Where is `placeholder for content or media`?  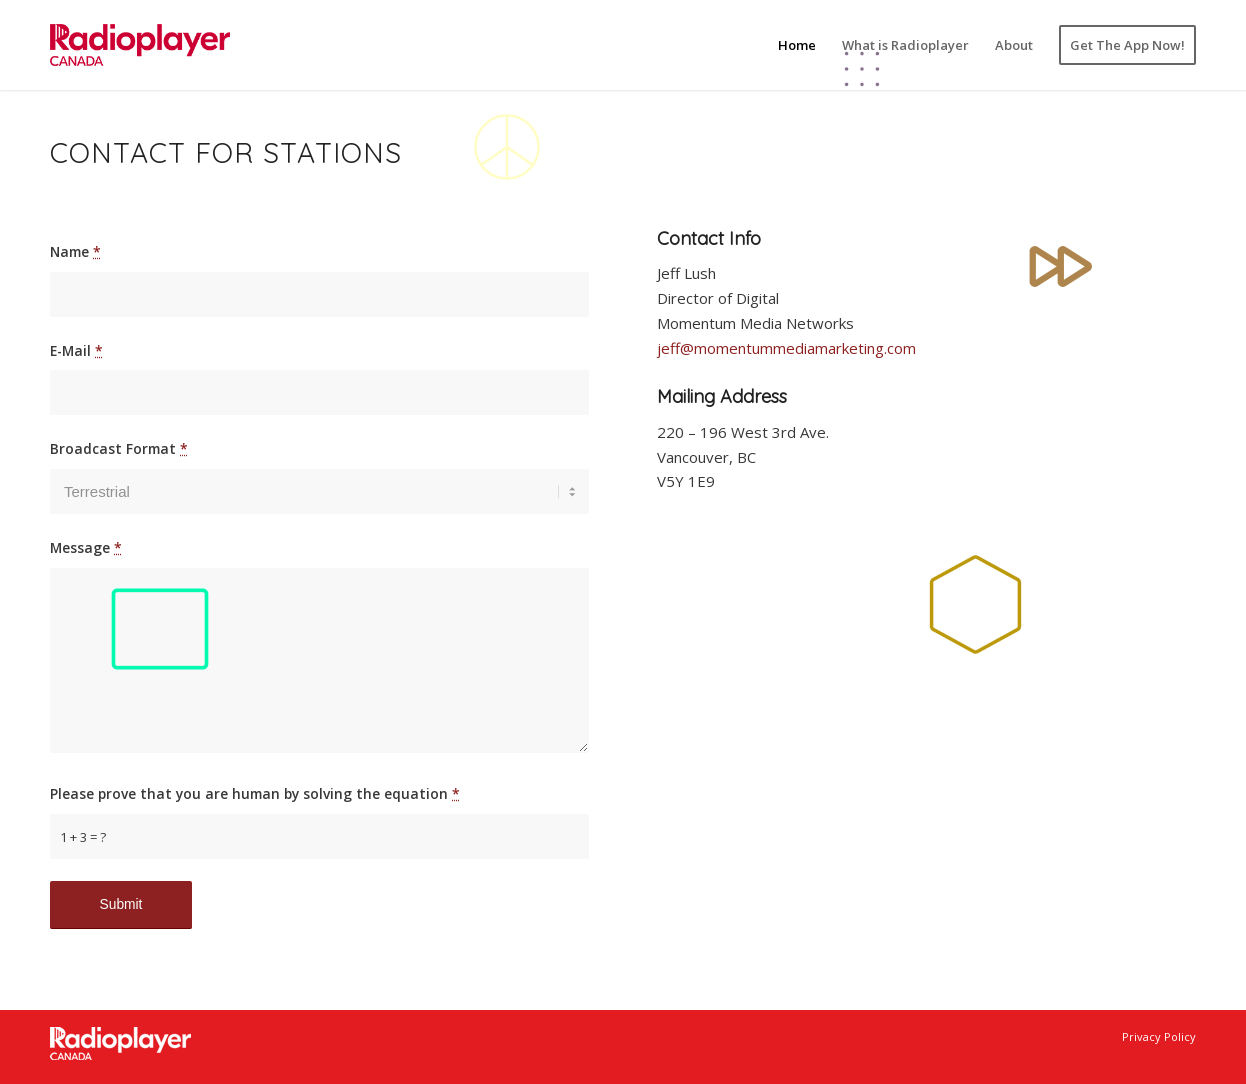 placeholder for content or media is located at coordinates (160, 629).